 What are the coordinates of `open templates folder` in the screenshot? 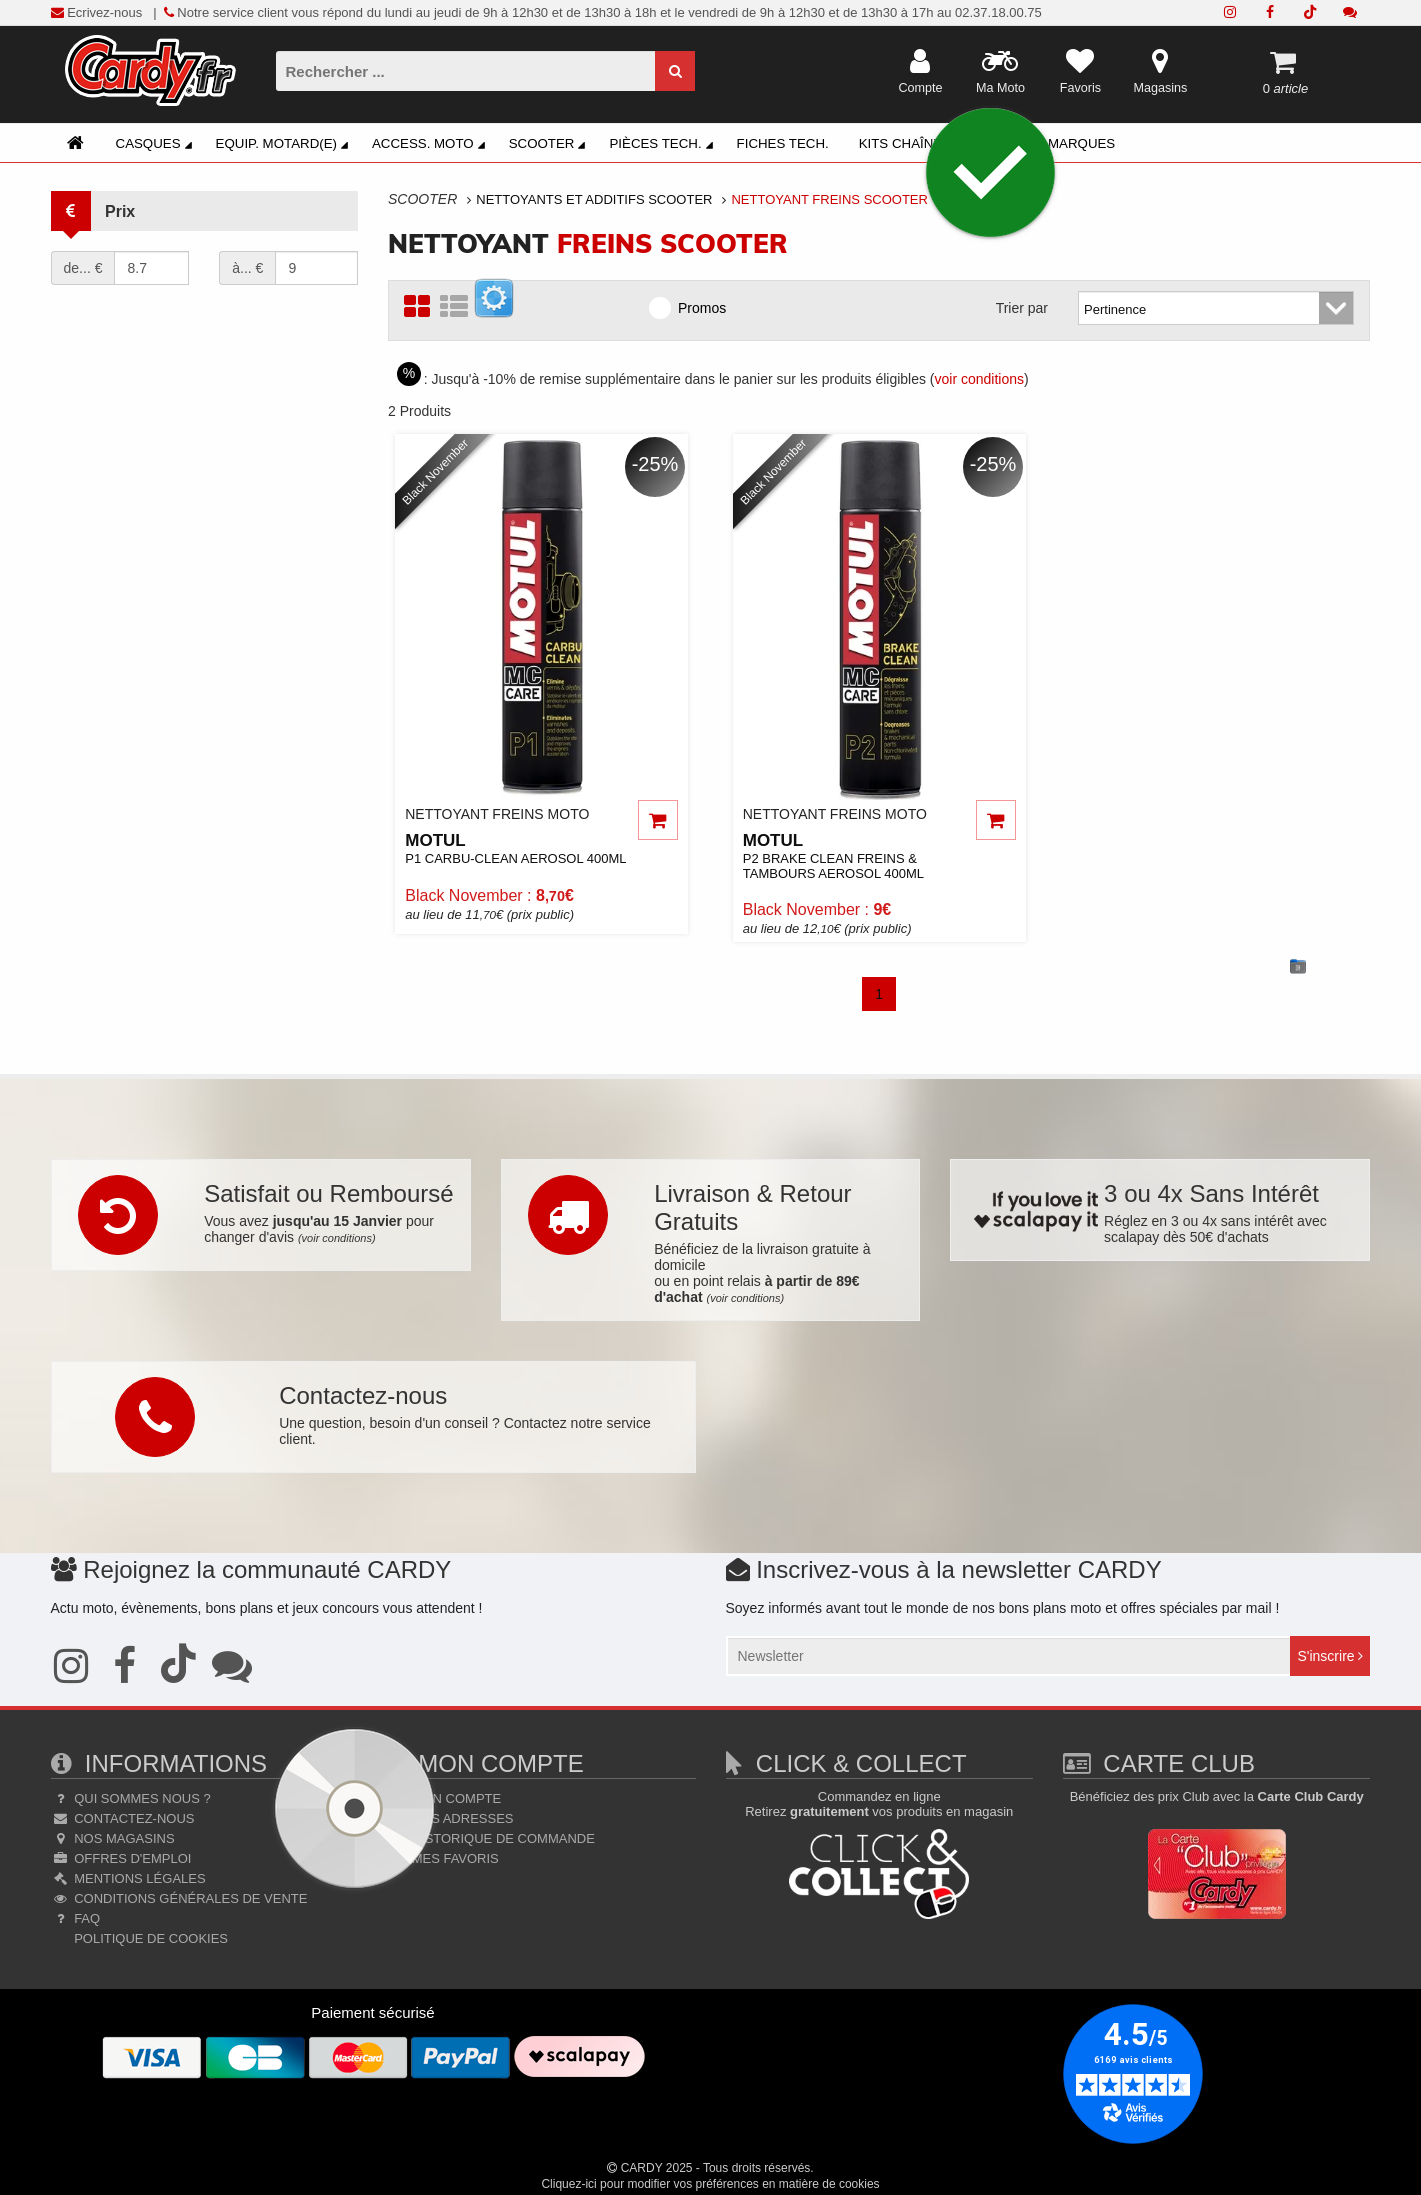 It's located at (1298, 966).